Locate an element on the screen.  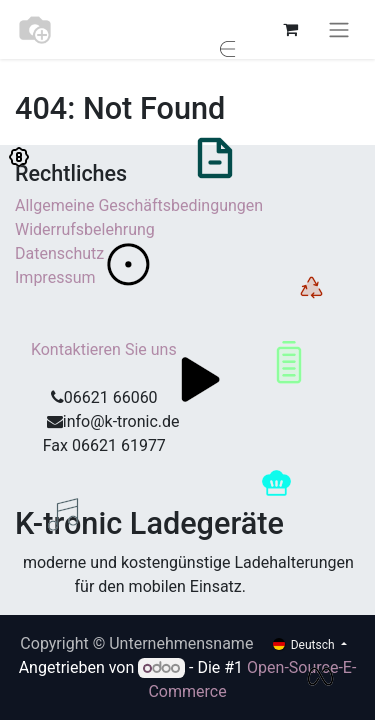
access music or audio player is located at coordinates (65, 515).